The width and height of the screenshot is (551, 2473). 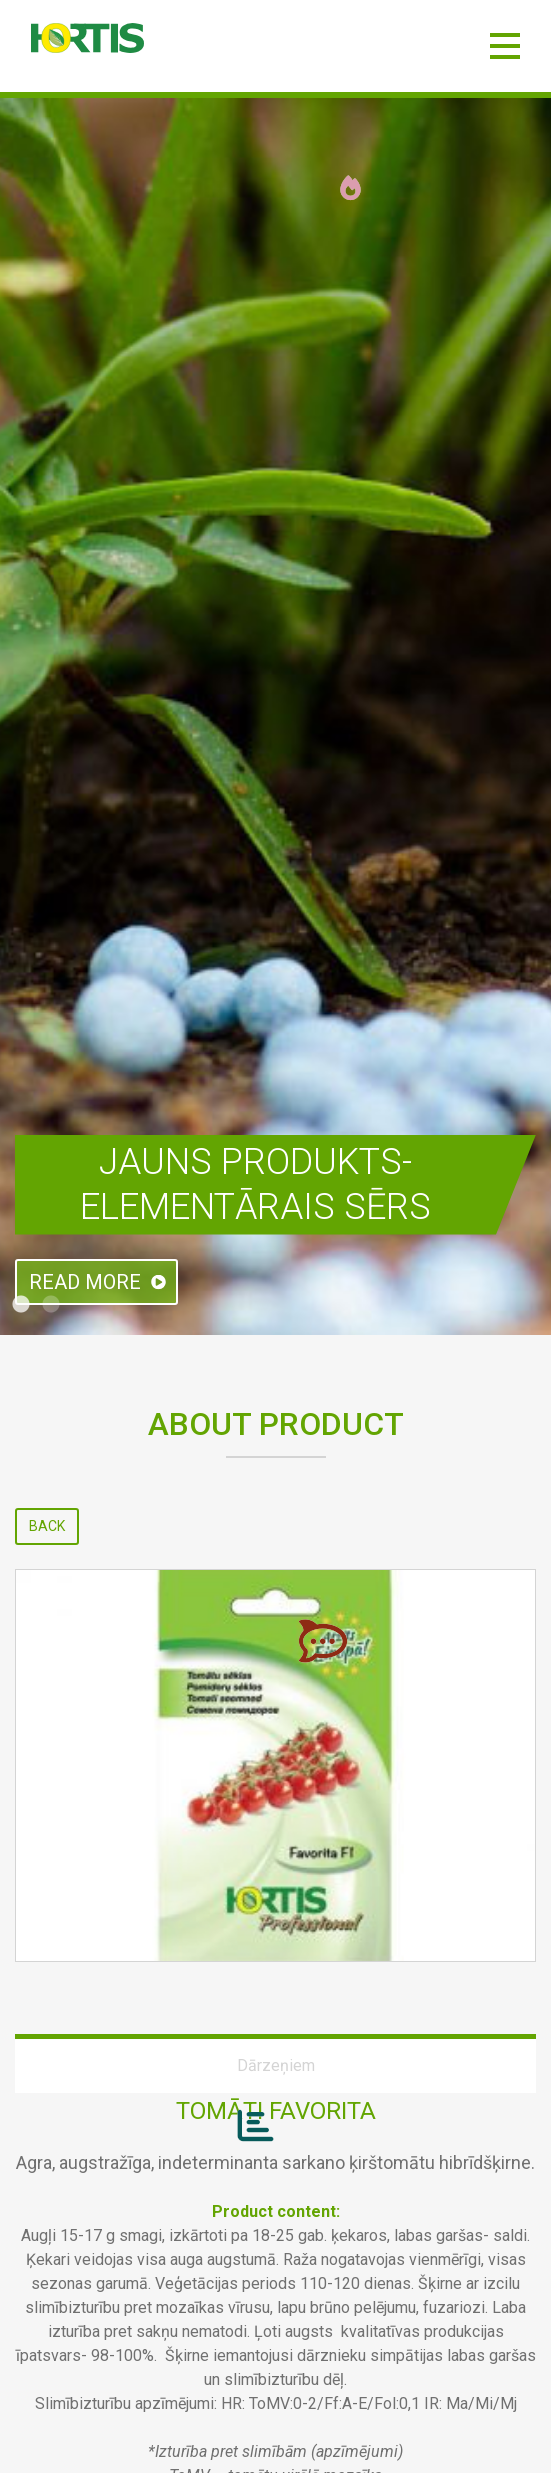 I want to click on indicates trending or popular content, so click(x=350, y=188).